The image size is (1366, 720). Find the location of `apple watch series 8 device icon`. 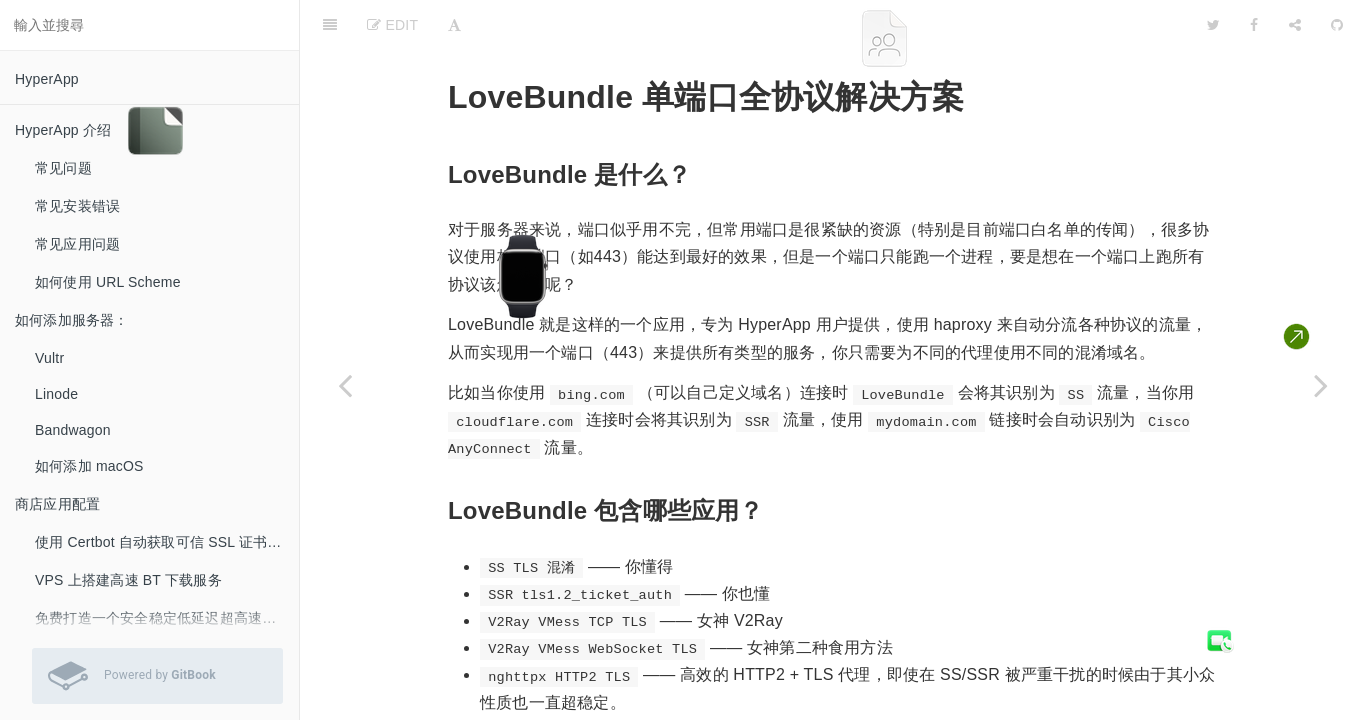

apple watch series 8 device icon is located at coordinates (522, 276).